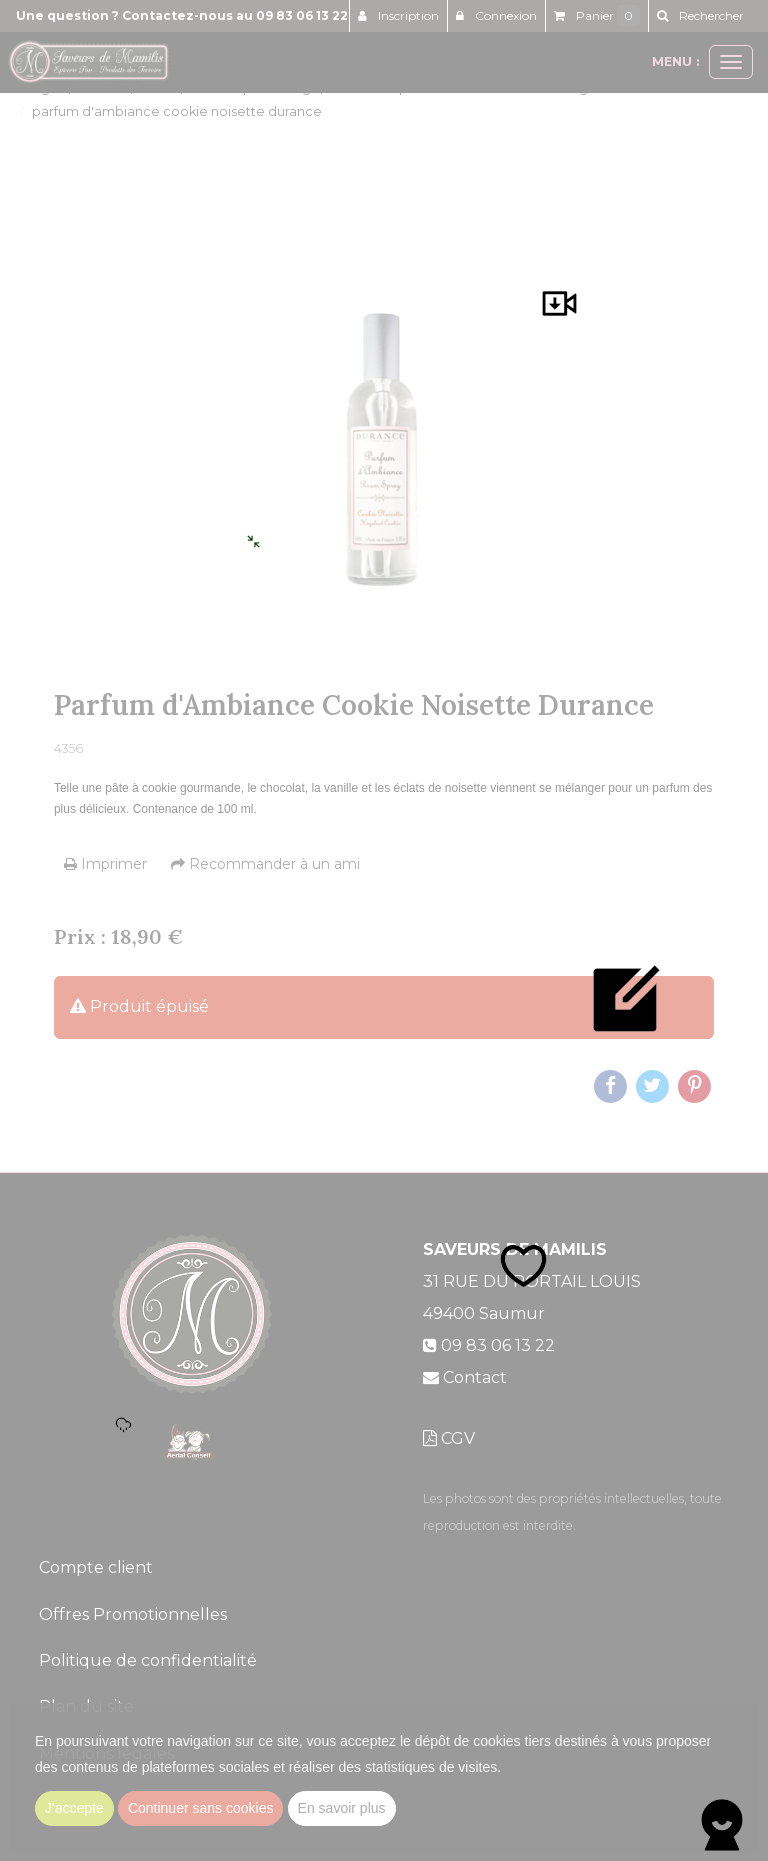 This screenshot has width=768, height=1861. What do you see at coordinates (253, 541) in the screenshot?
I see `collapse or minimize an expanded view` at bounding box center [253, 541].